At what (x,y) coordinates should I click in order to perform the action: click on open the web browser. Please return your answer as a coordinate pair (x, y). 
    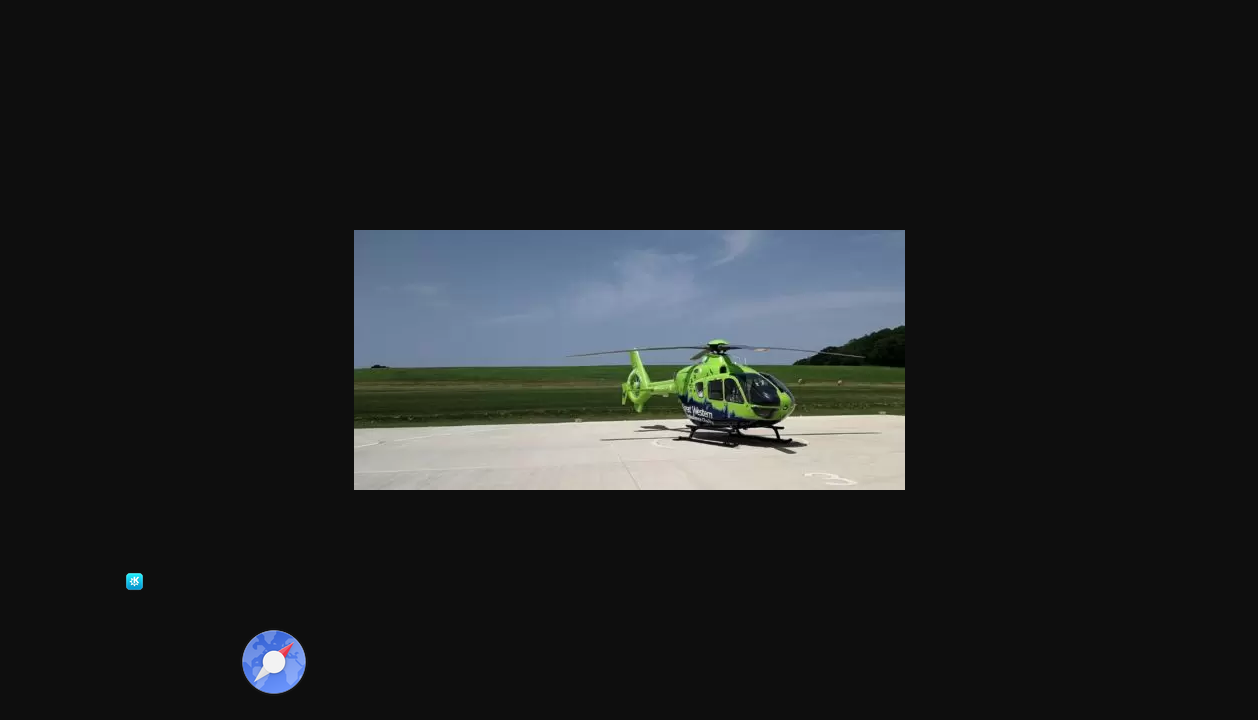
    Looking at the image, I should click on (274, 662).